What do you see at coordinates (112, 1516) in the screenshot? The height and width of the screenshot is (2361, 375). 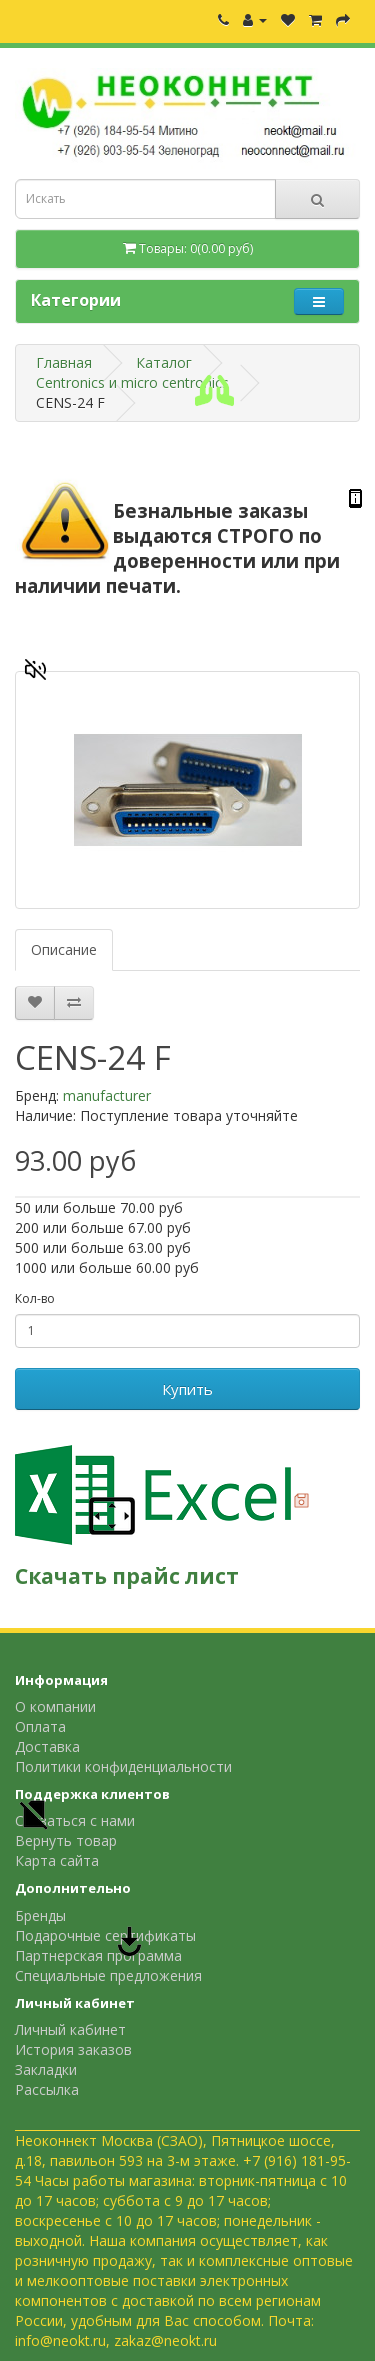 I see `adjust display overscan settings` at bounding box center [112, 1516].